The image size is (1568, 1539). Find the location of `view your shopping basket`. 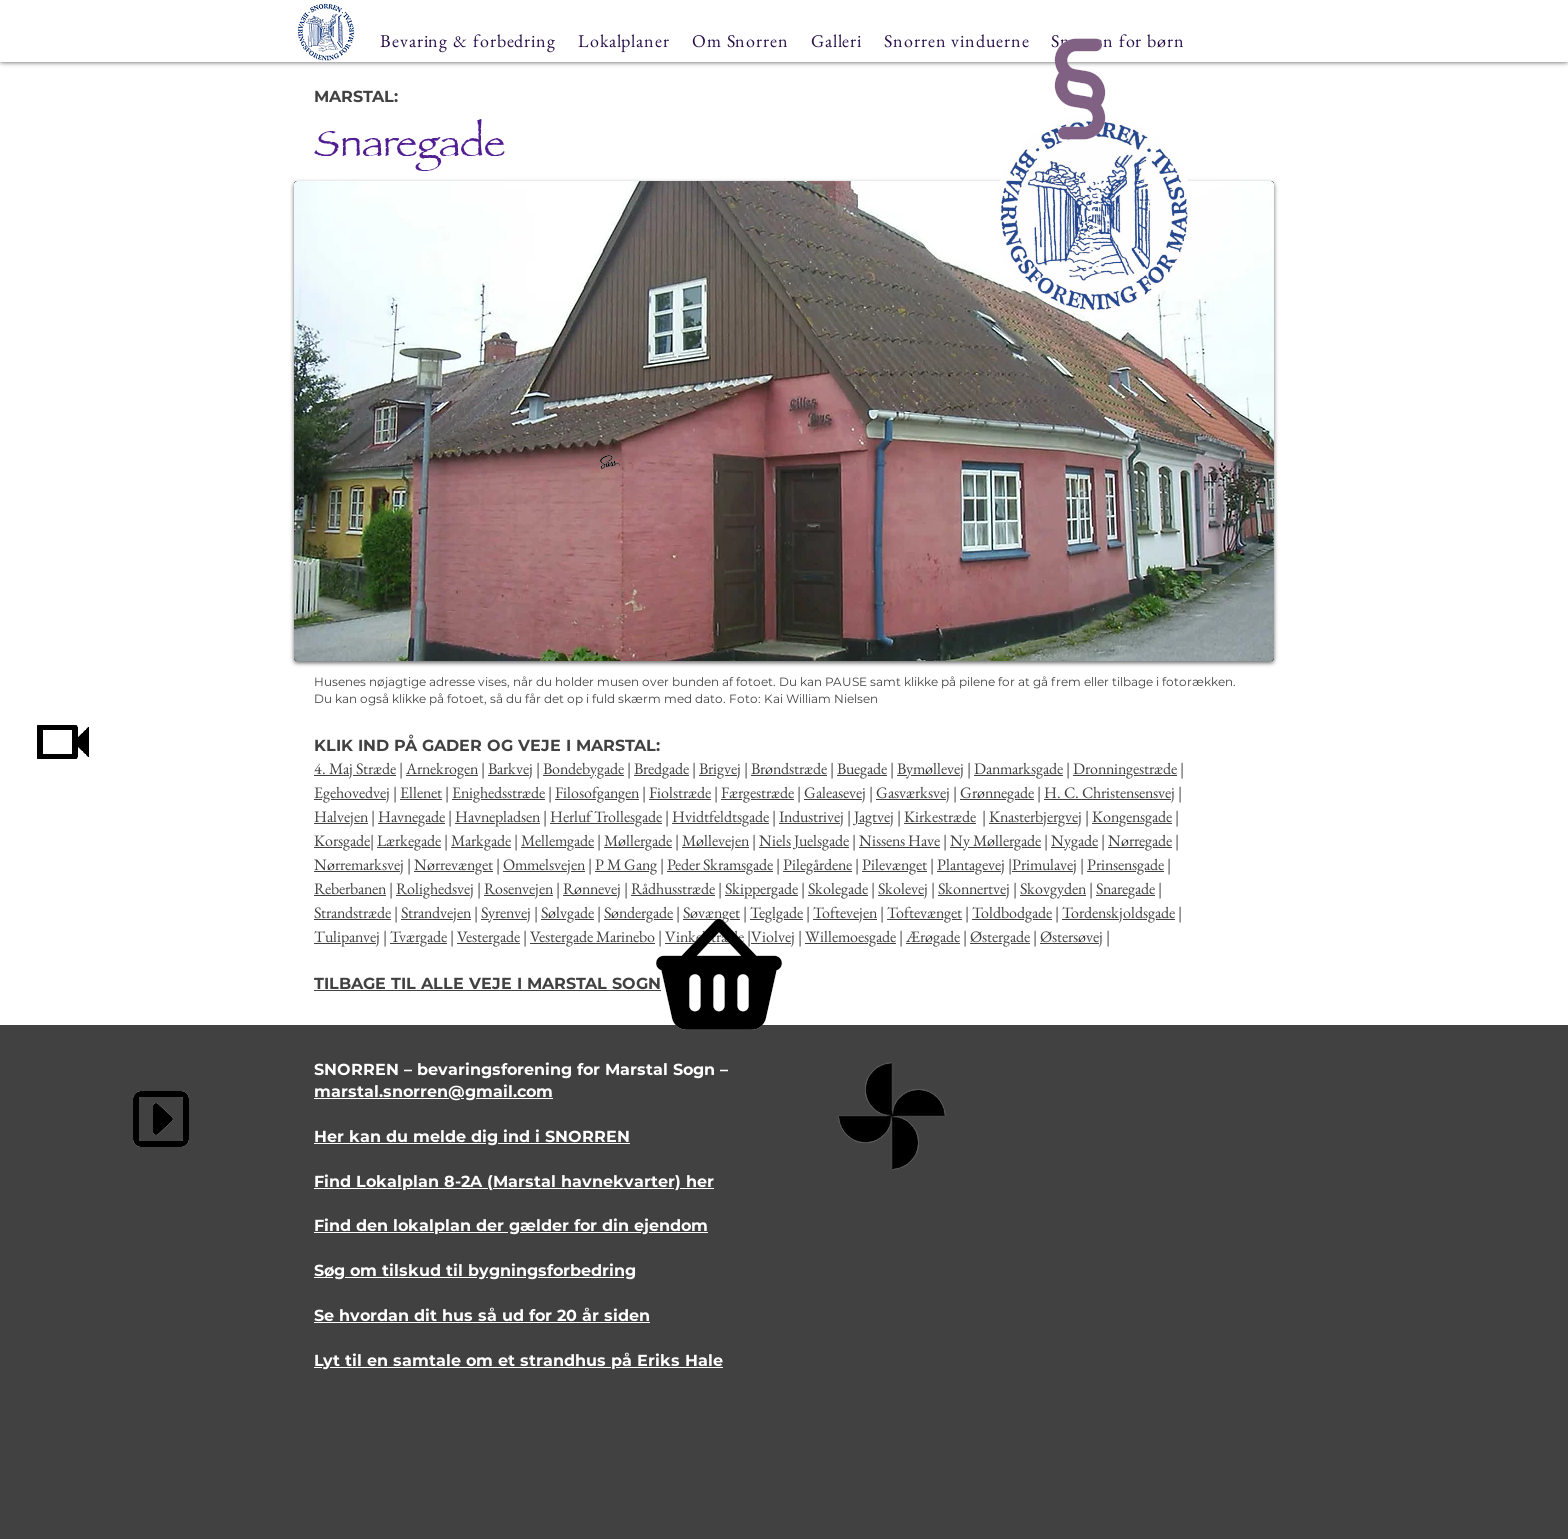

view your shopping basket is located at coordinates (719, 978).